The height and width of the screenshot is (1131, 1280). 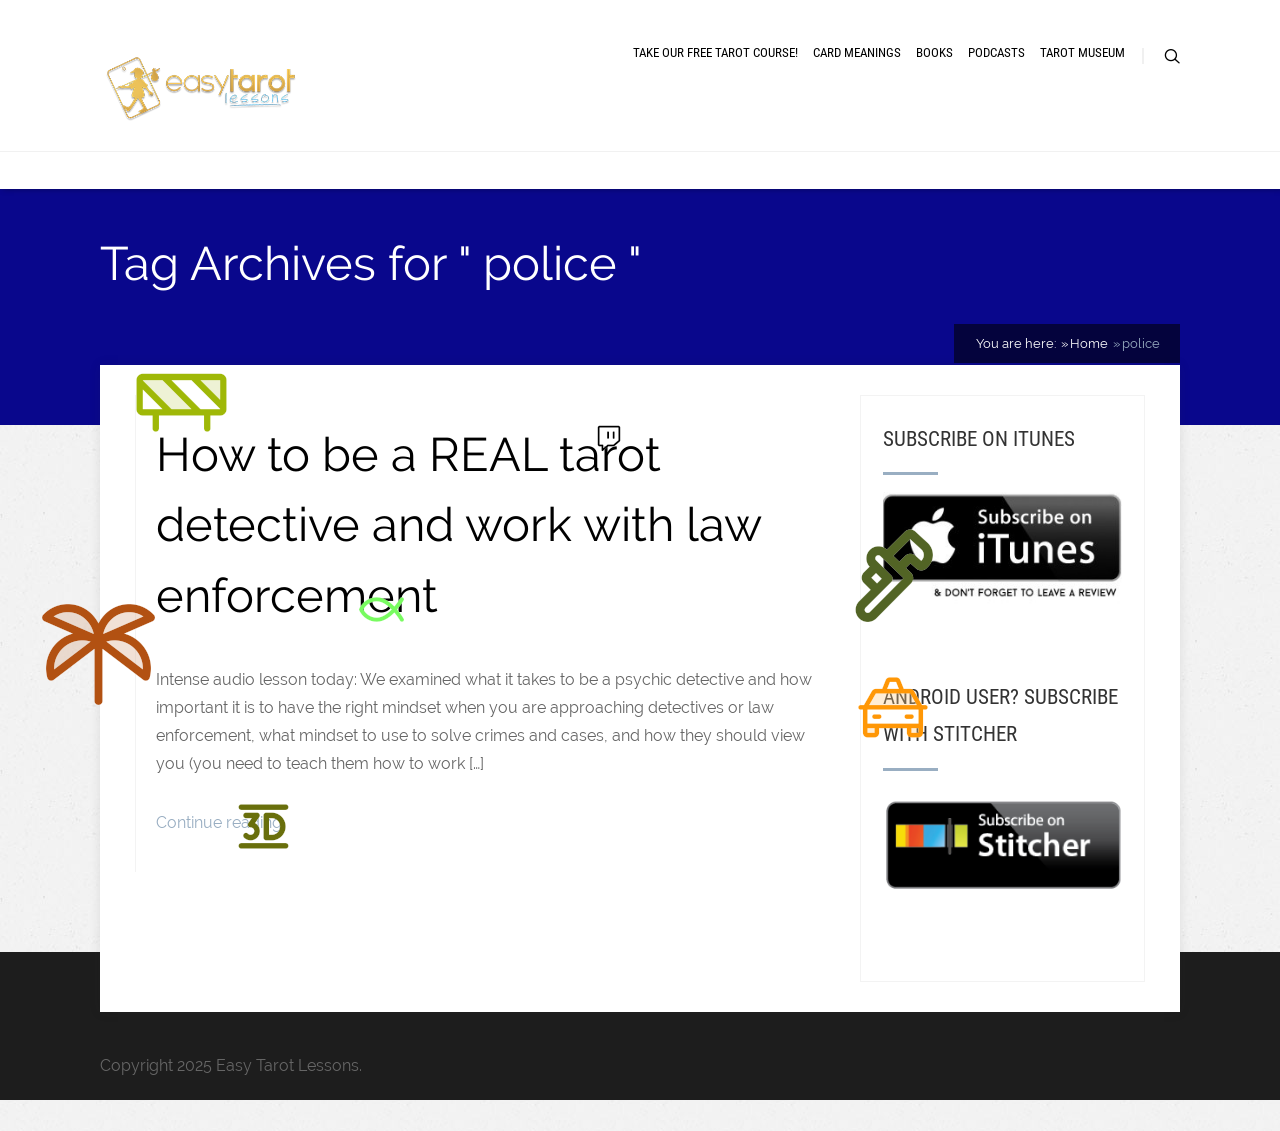 What do you see at coordinates (98, 652) in the screenshot?
I see `indicates tropical or beach-related content` at bounding box center [98, 652].